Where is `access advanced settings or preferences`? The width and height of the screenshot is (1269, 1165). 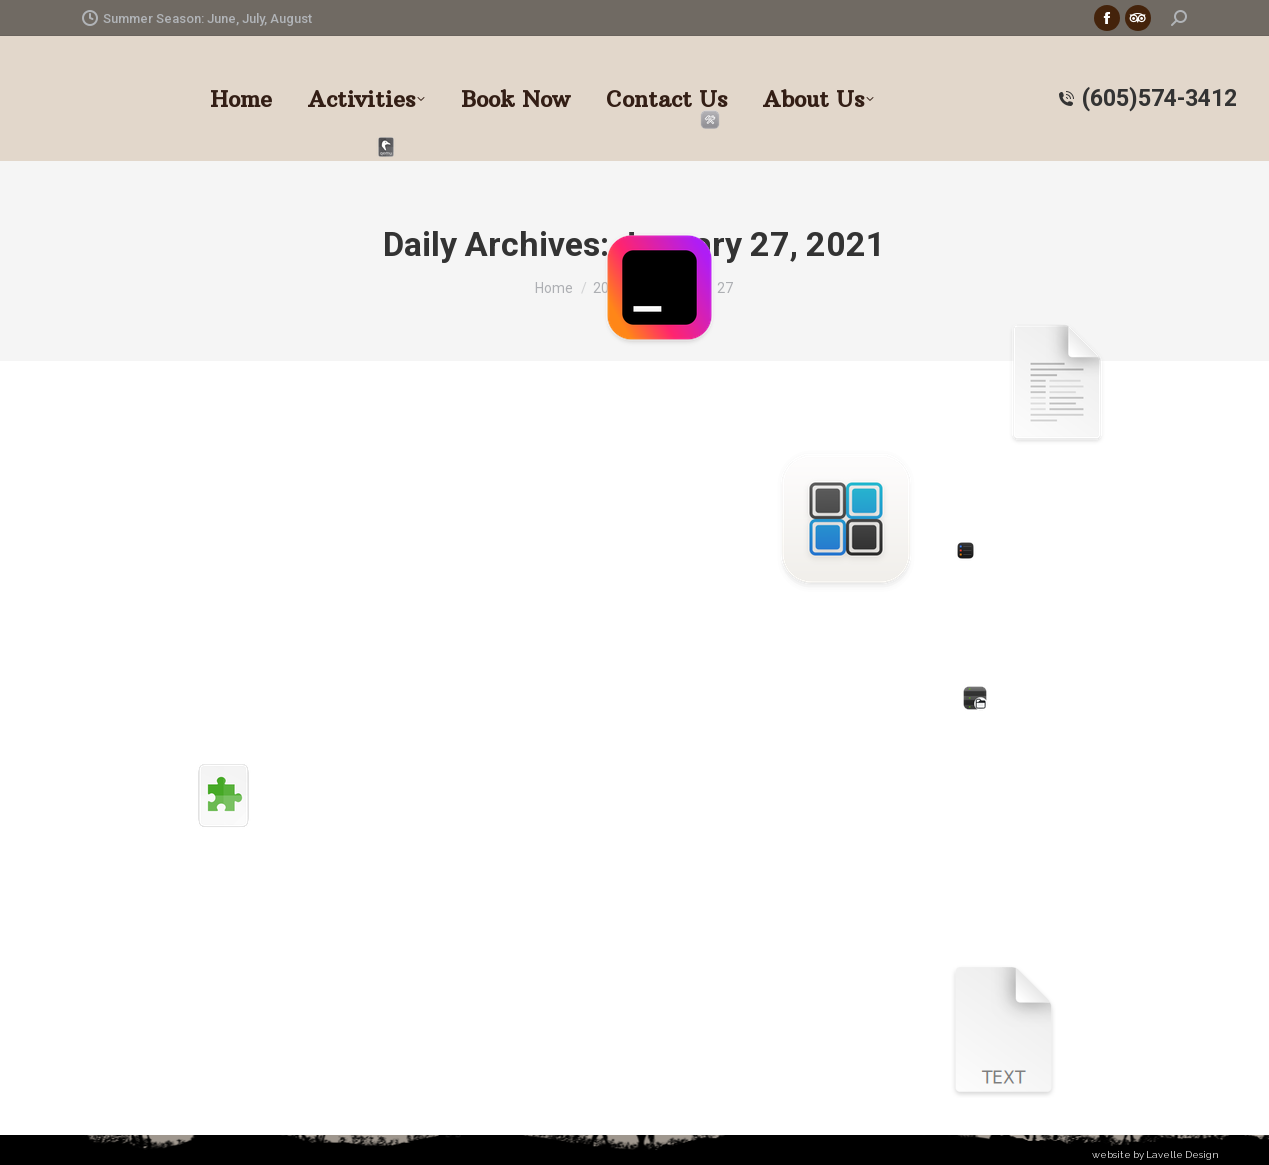
access advanced settings or preferences is located at coordinates (710, 120).